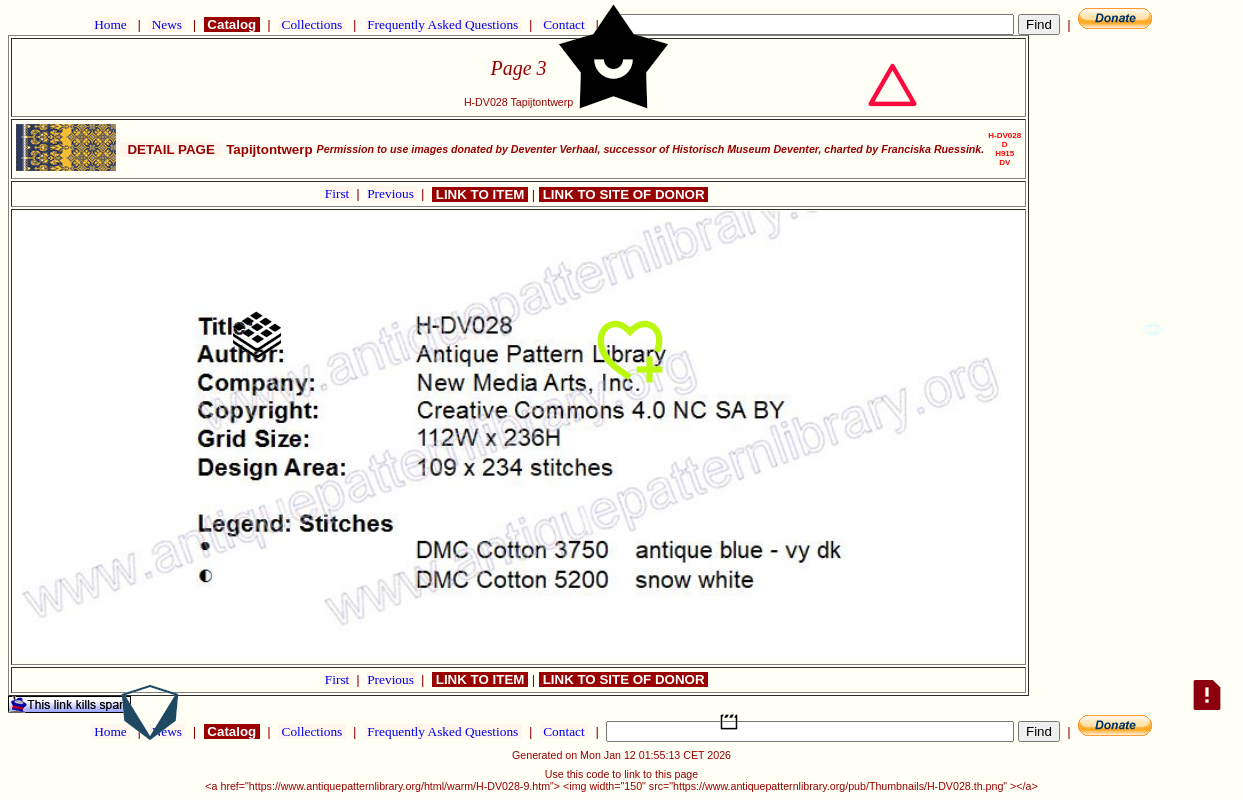 This screenshot has height=800, width=1243. I want to click on openbase logo, so click(150, 711).